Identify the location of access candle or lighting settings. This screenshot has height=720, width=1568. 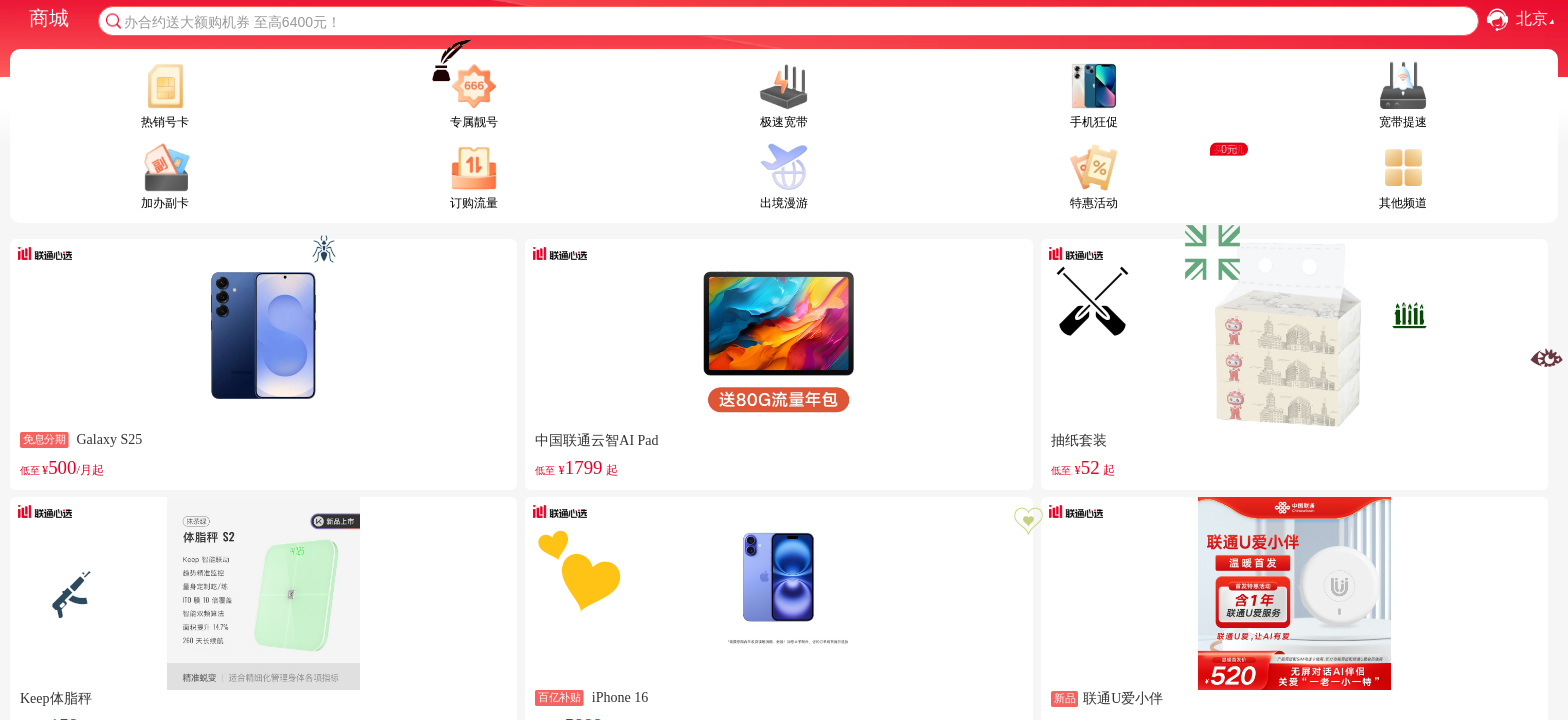
(1409, 311).